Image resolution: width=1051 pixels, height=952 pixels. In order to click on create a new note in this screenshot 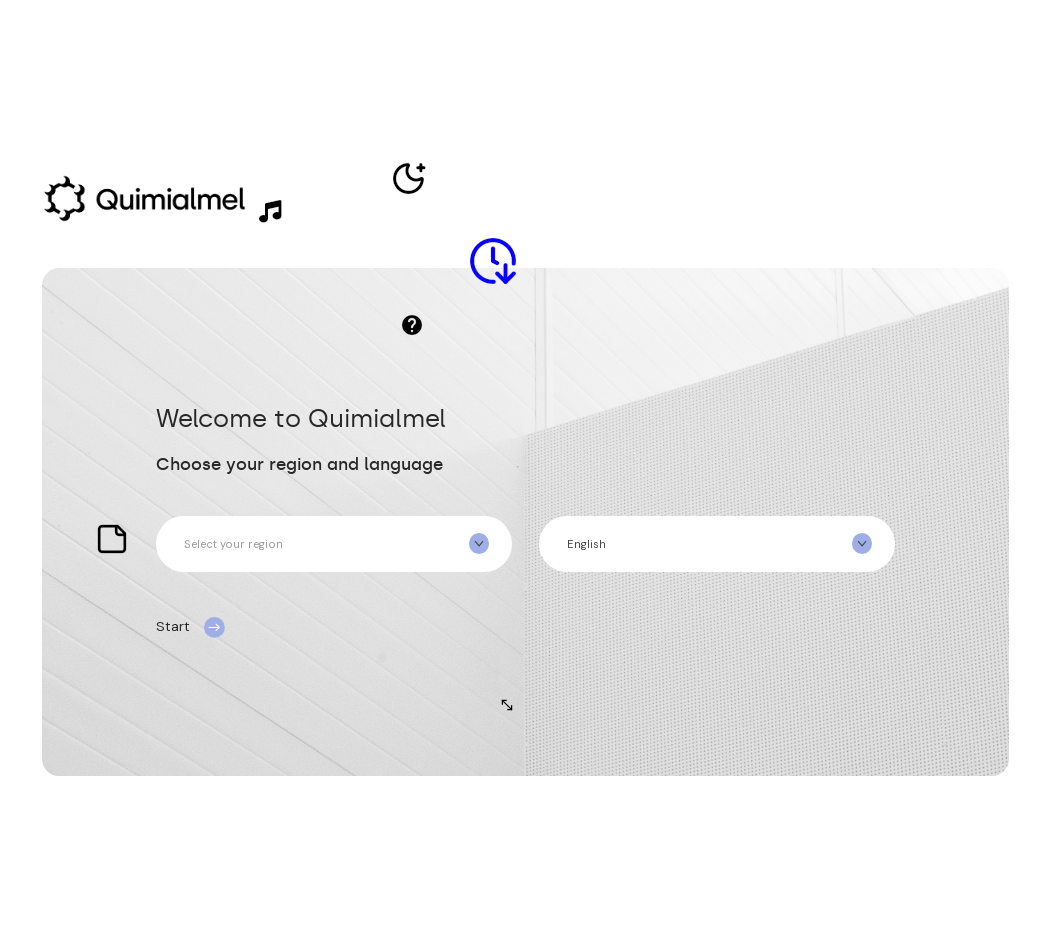, I will do `click(112, 539)`.